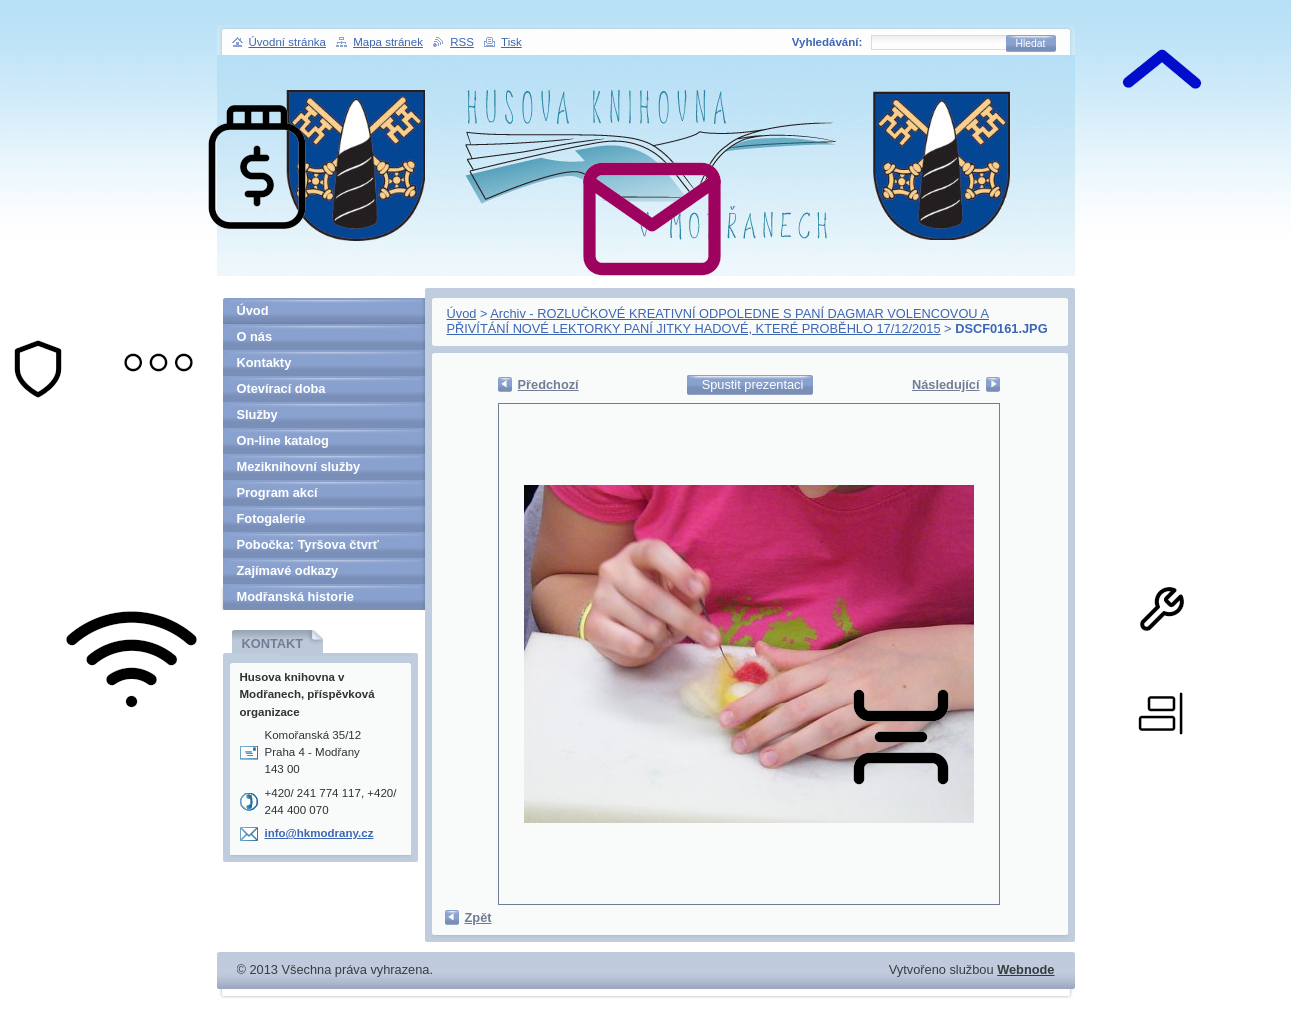 This screenshot has width=1291, height=1010. I want to click on view wireless network connection status, so click(131, 656).